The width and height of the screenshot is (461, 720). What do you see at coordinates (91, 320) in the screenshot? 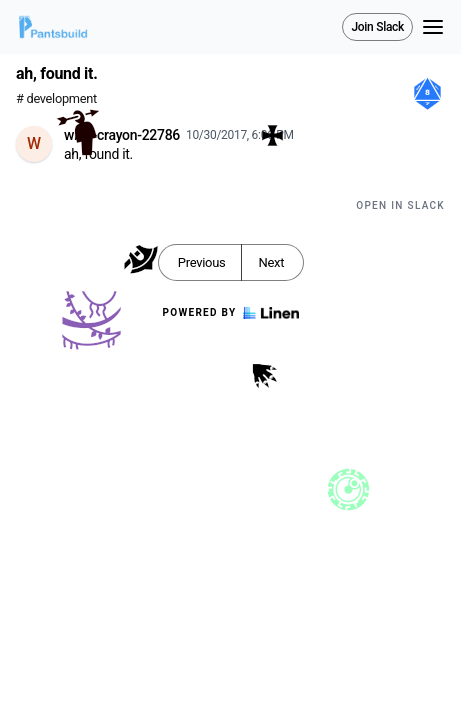
I see `nature or plant-themed game element` at bounding box center [91, 320].